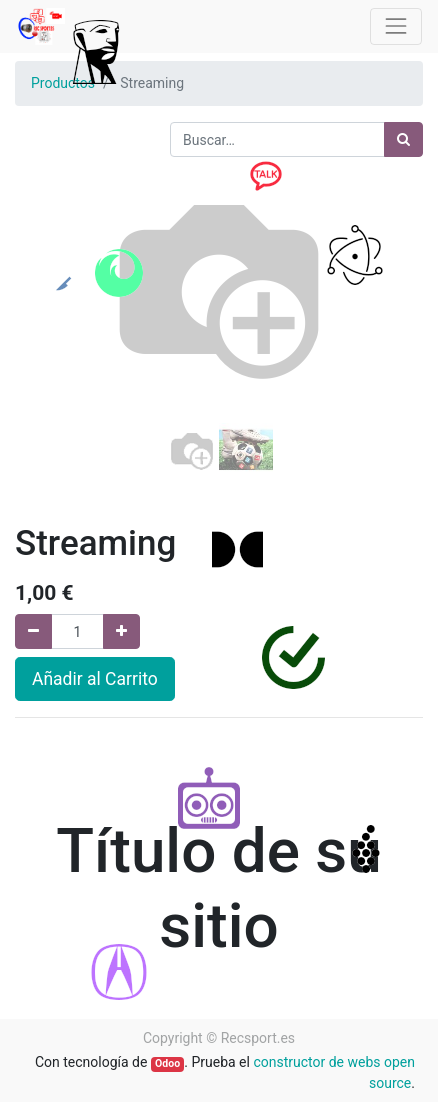 Image resolution: width=438 pixels, height=1102 pixels. Describe the element at coordinates (209, 798) in the screenshot. I see `probot automation service logo` at that location.